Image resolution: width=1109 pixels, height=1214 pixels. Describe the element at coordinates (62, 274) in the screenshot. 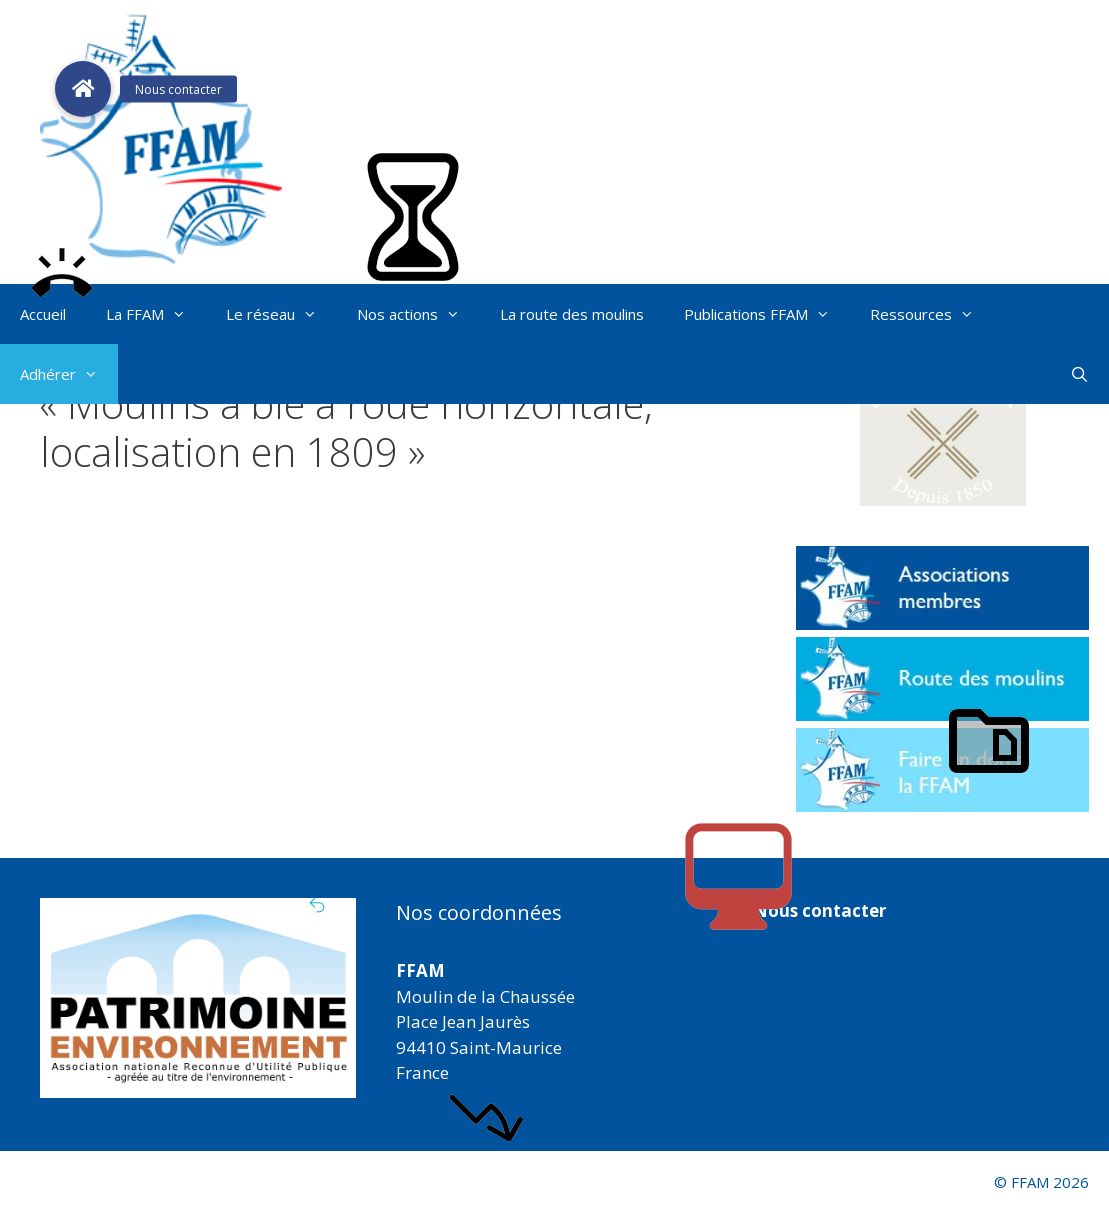

I see `incoming call ringing` at that location.